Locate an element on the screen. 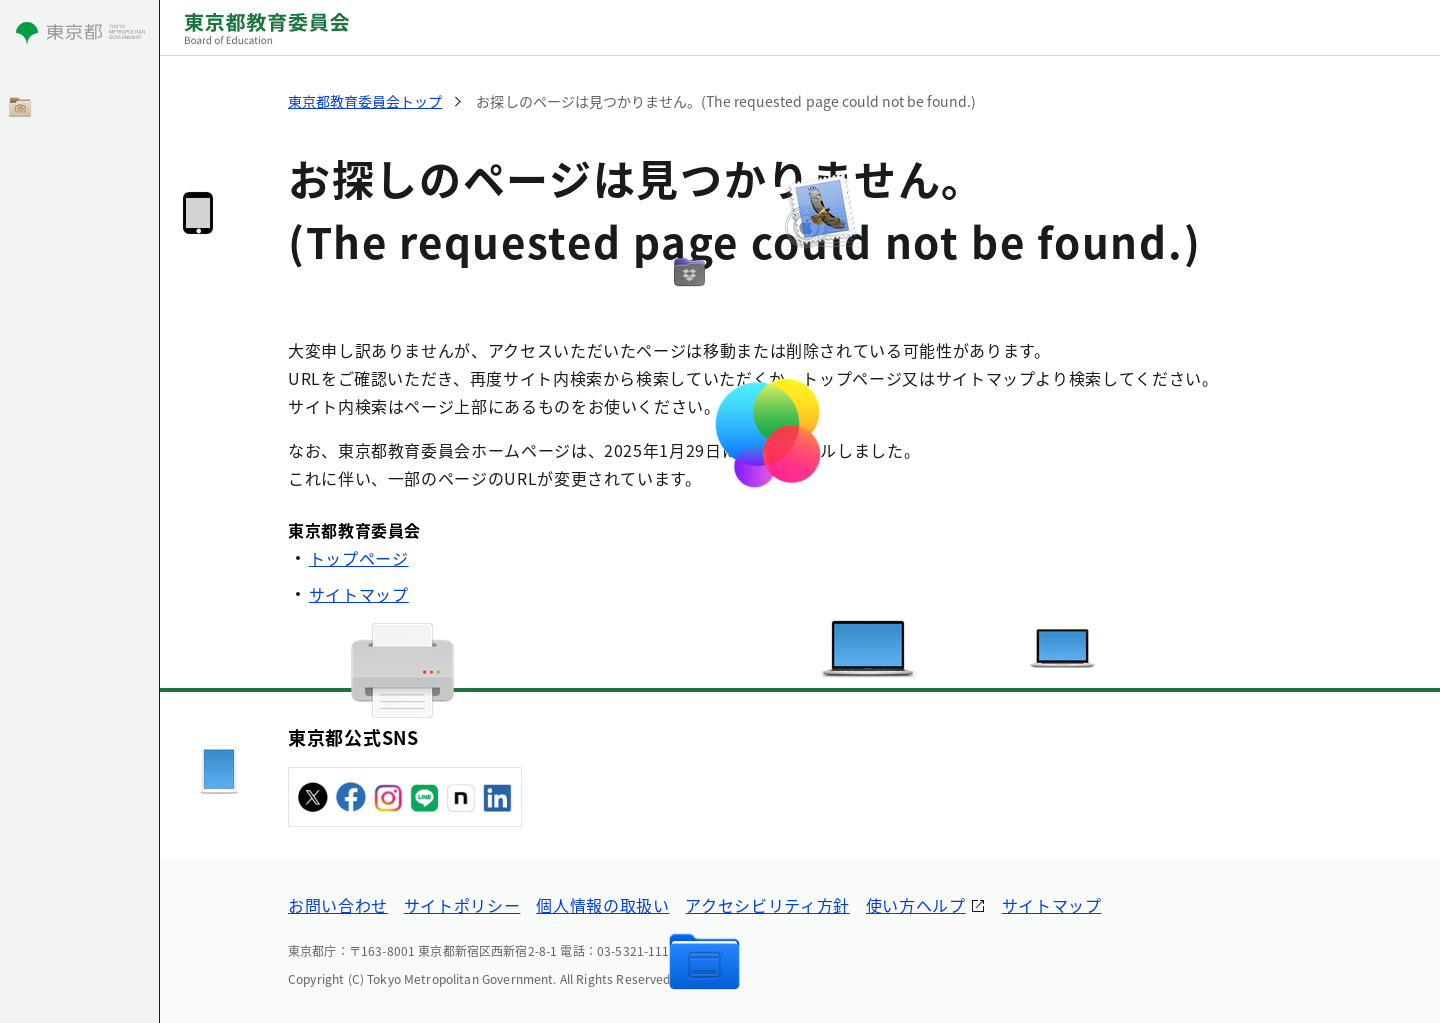 Image resolution: width=1440 pixels, height=1023 pixels. open Game Center app is located at coordinates (768, 433).